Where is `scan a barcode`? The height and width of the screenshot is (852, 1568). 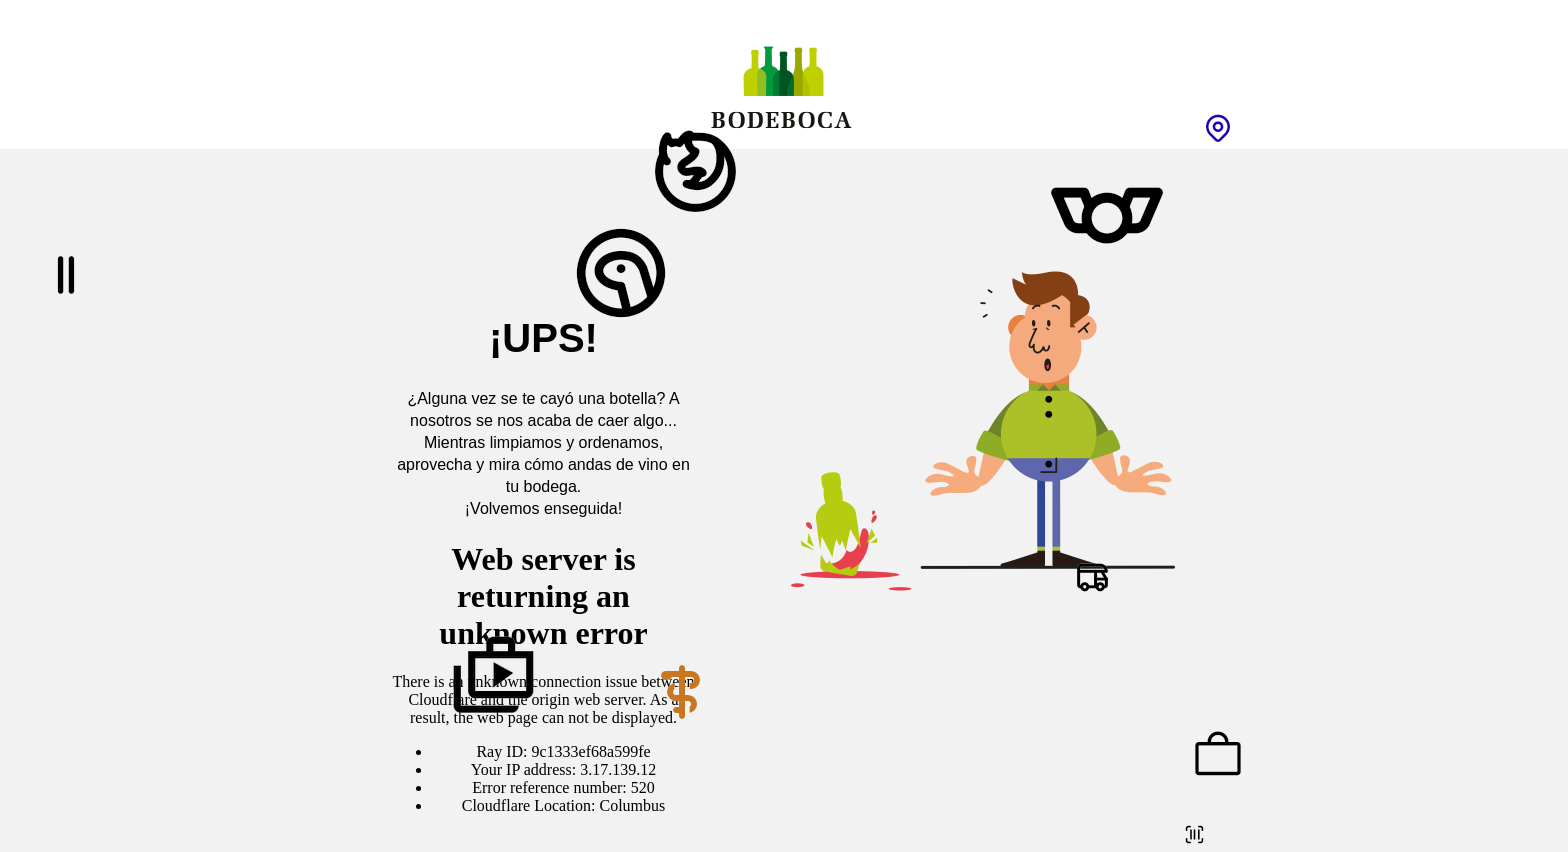
scan a barcode is located at coordinates (1194, 834).